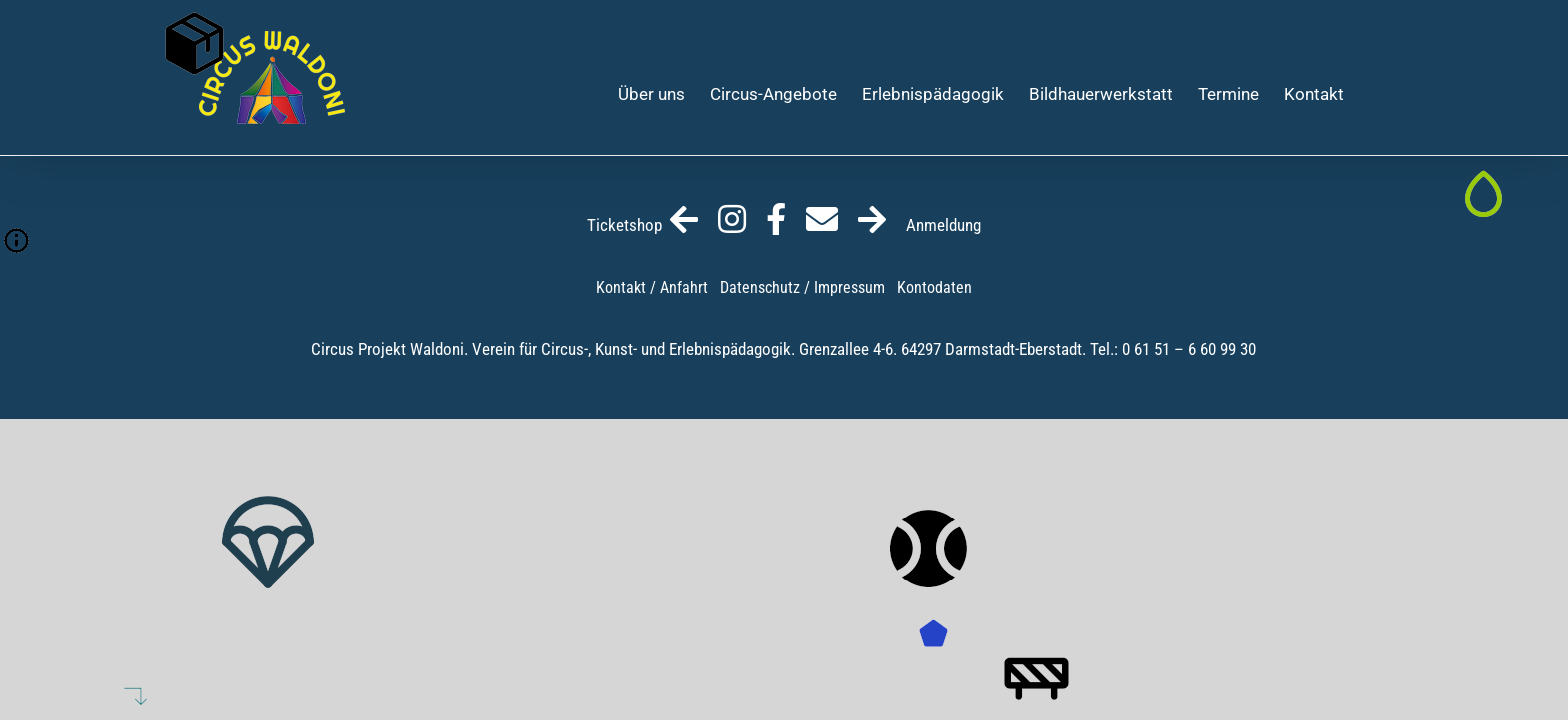 This screenshot has width=1568, height=720. What do you see at coordinates (933, 633) in the screenshot?
I see `indicates a pentagon-shaped category or tag` at bounding box center [933, 633].